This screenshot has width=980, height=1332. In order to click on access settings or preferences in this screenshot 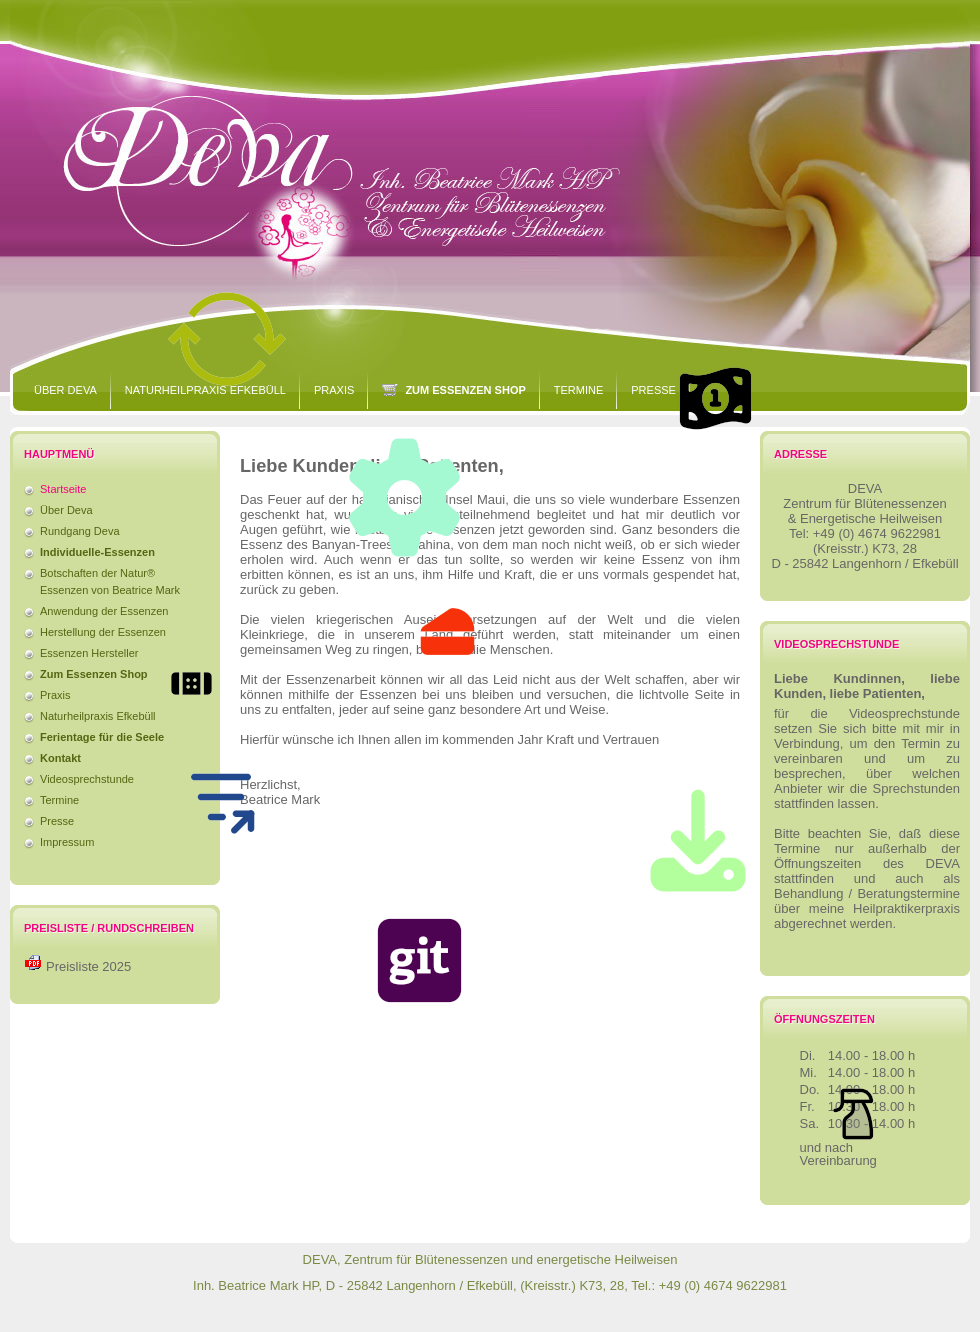, I will do `click(404, 497)`.